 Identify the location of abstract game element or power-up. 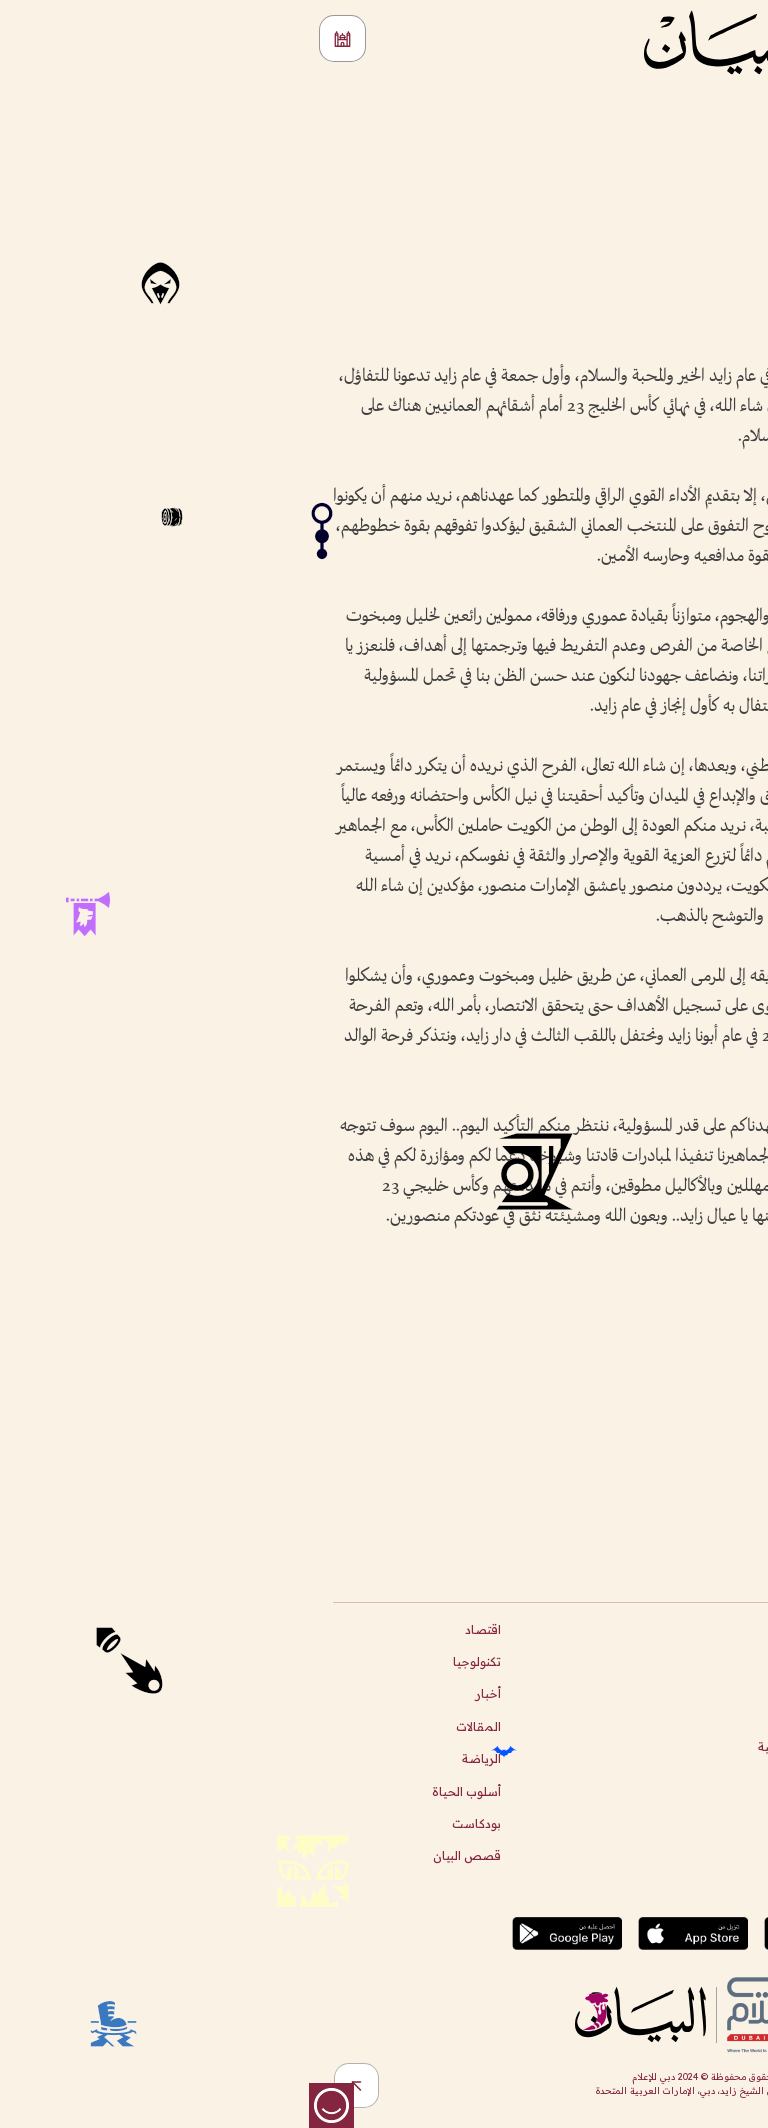
(534, 1171).